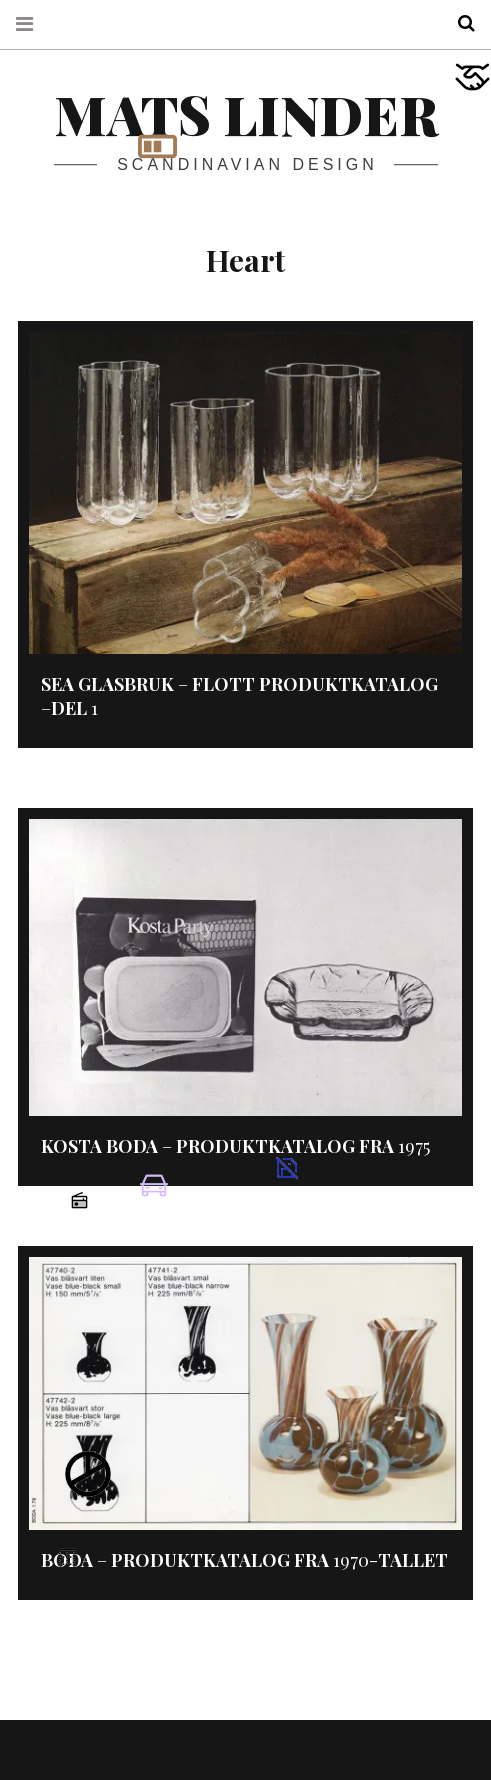 The width and height of the screenshot is (491, 1780). What do you see at coordinates (287, 1168) in the screenshot?
I see `save function is disabled or unavailable` at bounding box center [287, 1168].